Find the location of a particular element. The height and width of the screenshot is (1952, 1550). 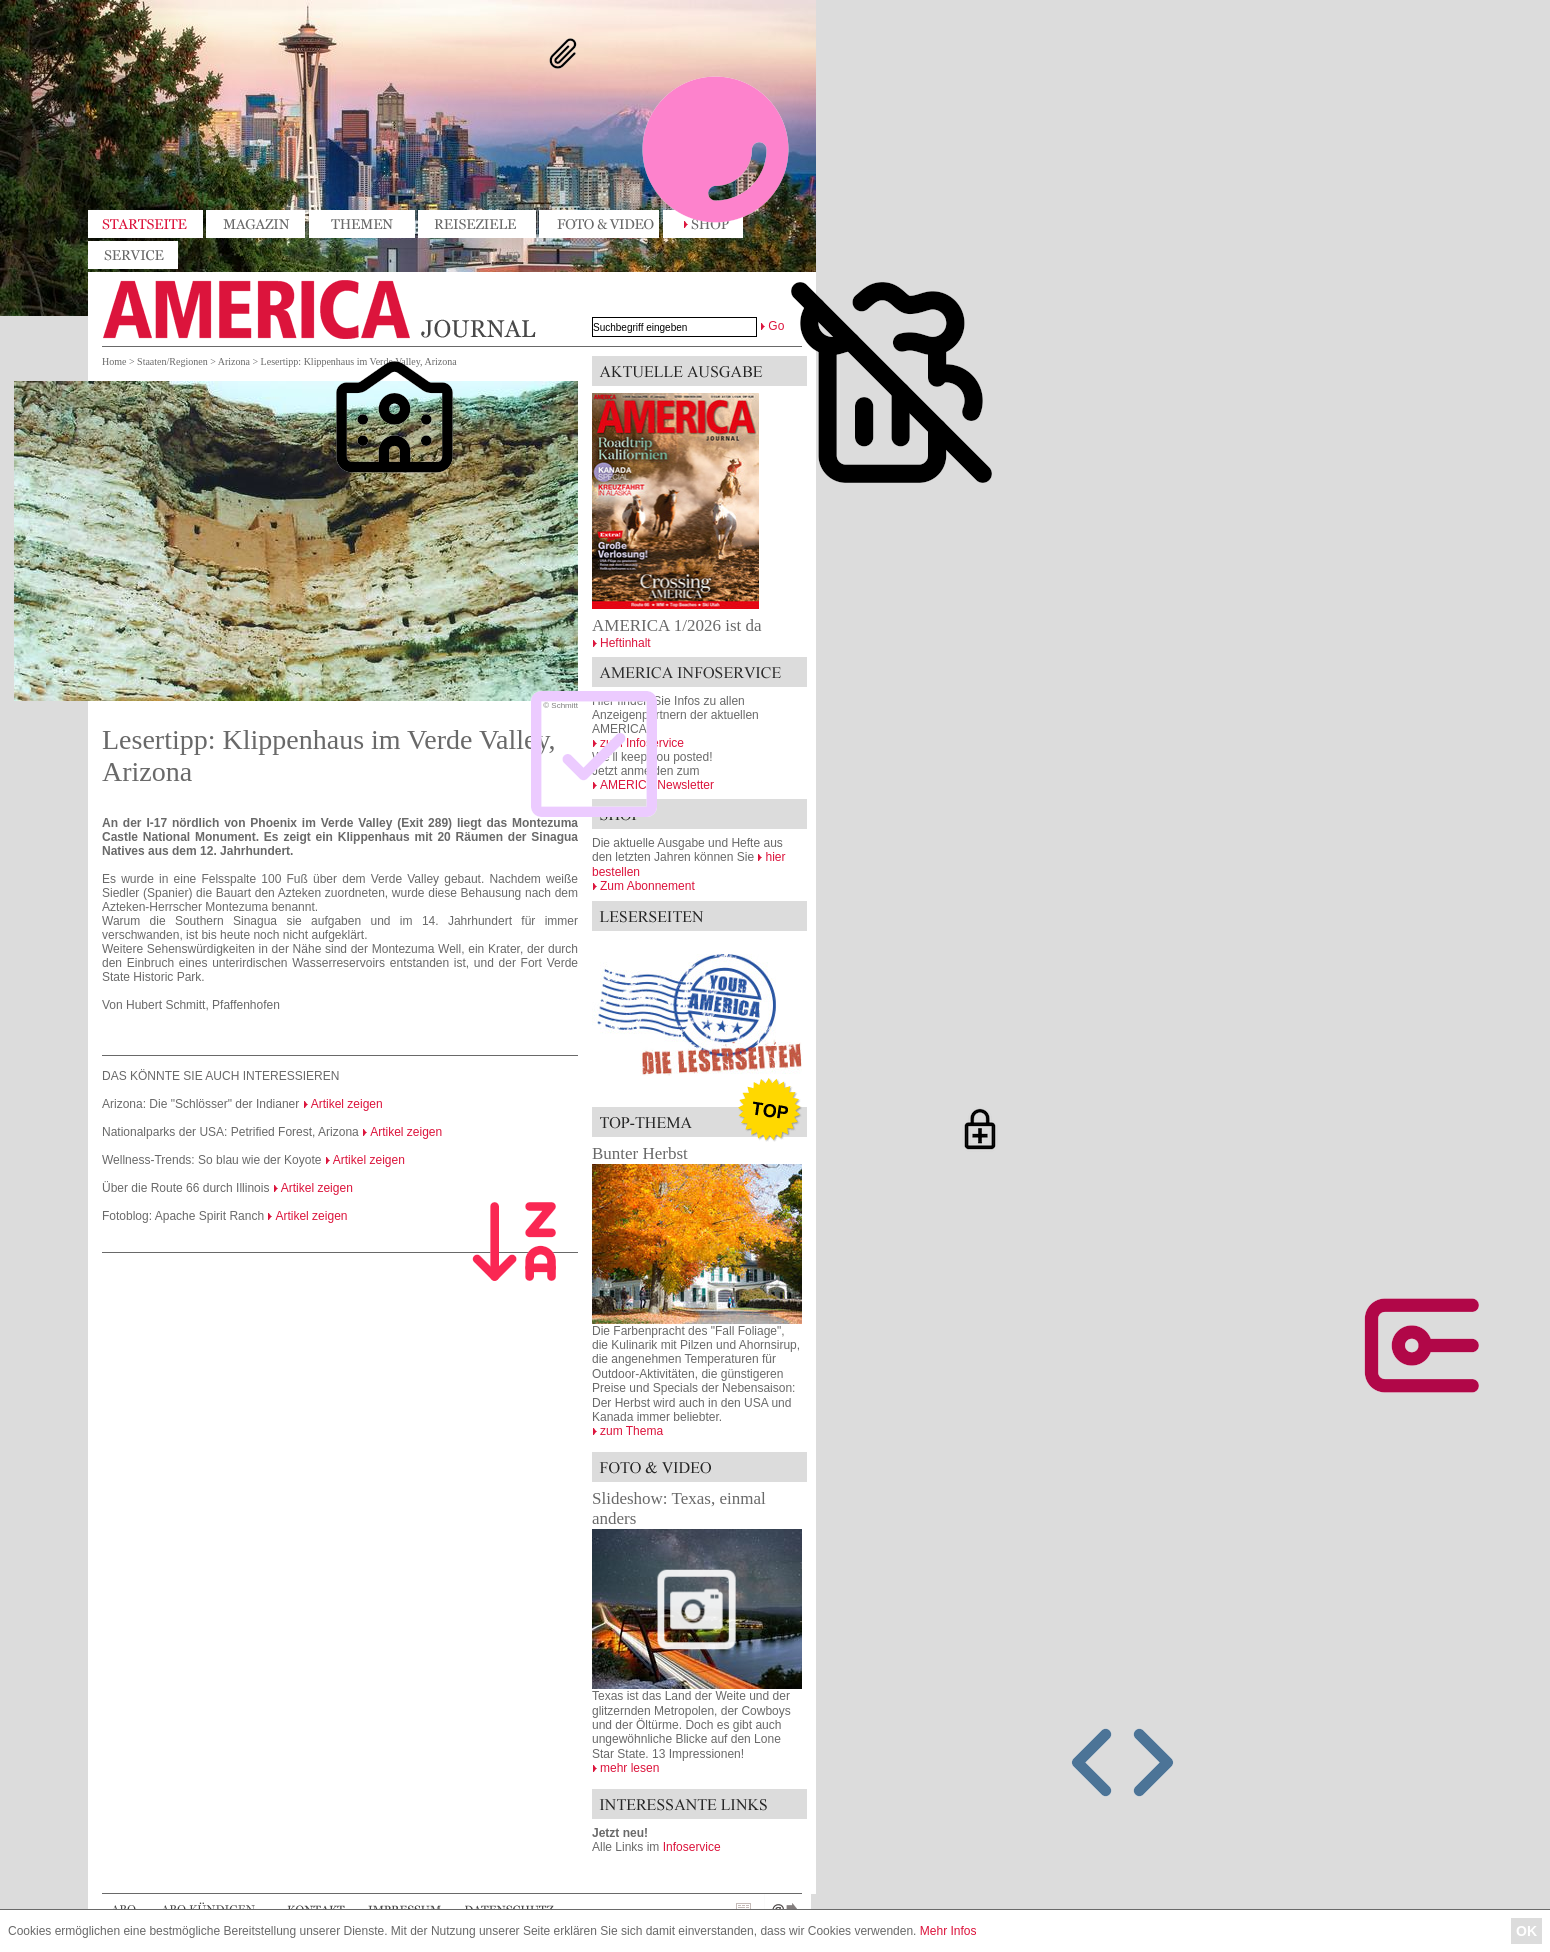

enable enhanced encryption for added security is located at coordinates (980, 1130).